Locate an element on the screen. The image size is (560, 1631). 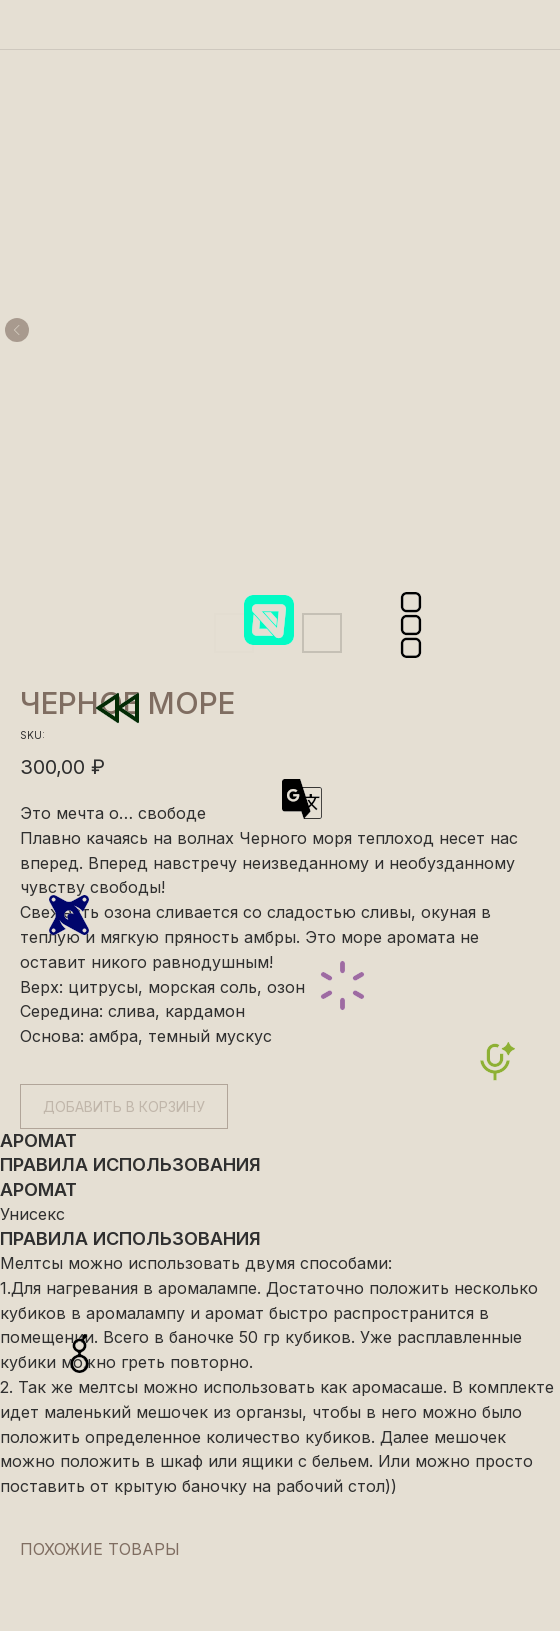
activate AI-powered voice input is located at coordinates (495, 1062).